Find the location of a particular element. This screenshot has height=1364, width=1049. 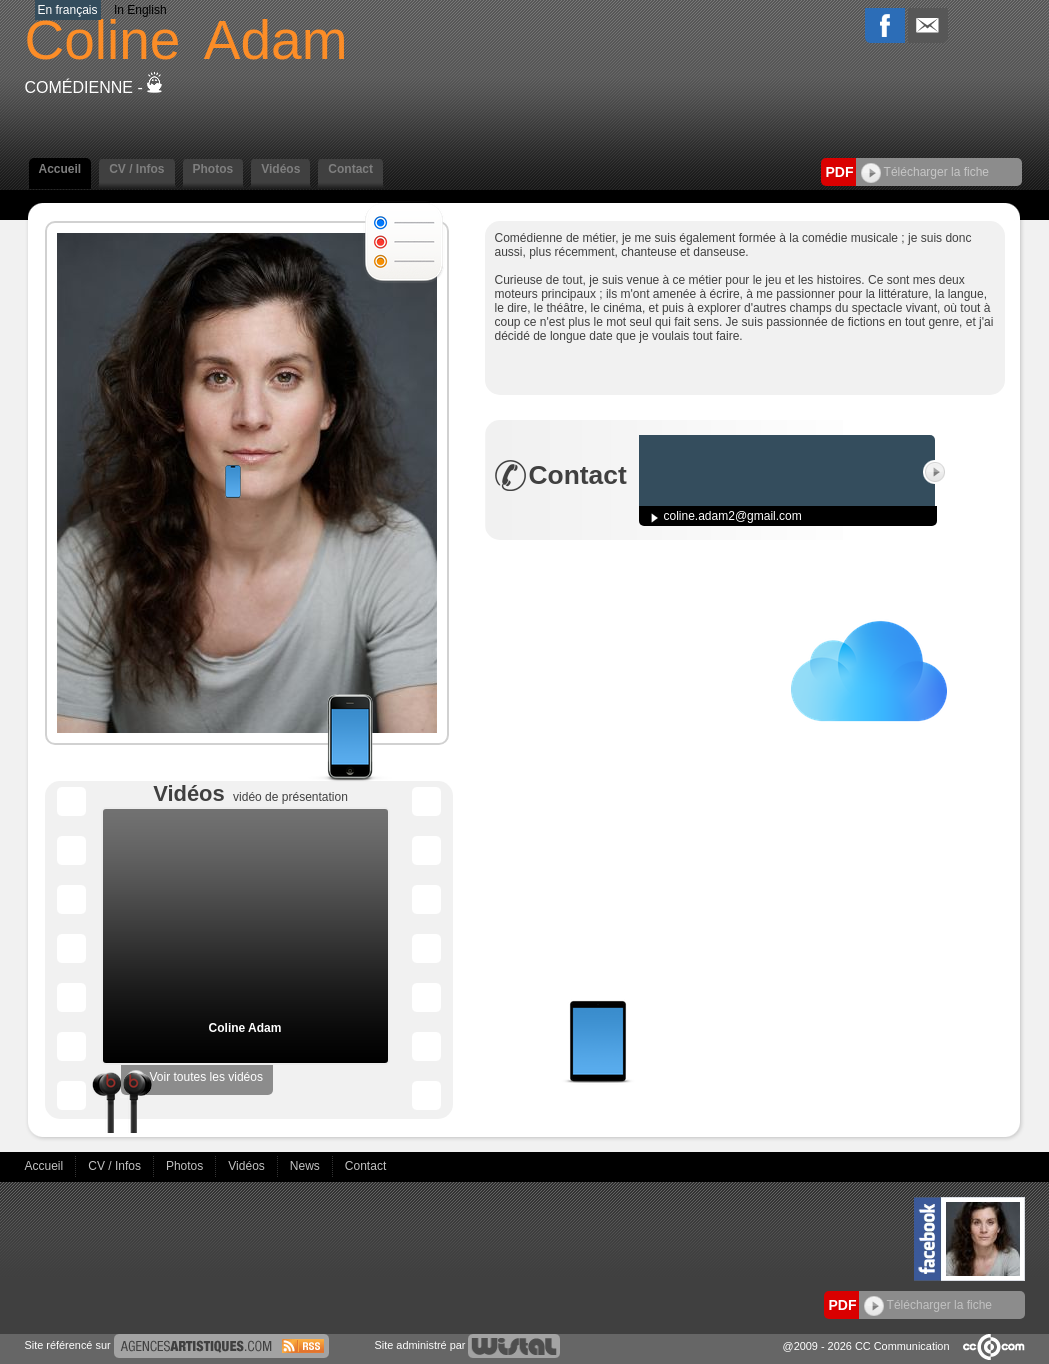

open iCloud Drive to access cloud-synced files is located at coordinates (869, 671).